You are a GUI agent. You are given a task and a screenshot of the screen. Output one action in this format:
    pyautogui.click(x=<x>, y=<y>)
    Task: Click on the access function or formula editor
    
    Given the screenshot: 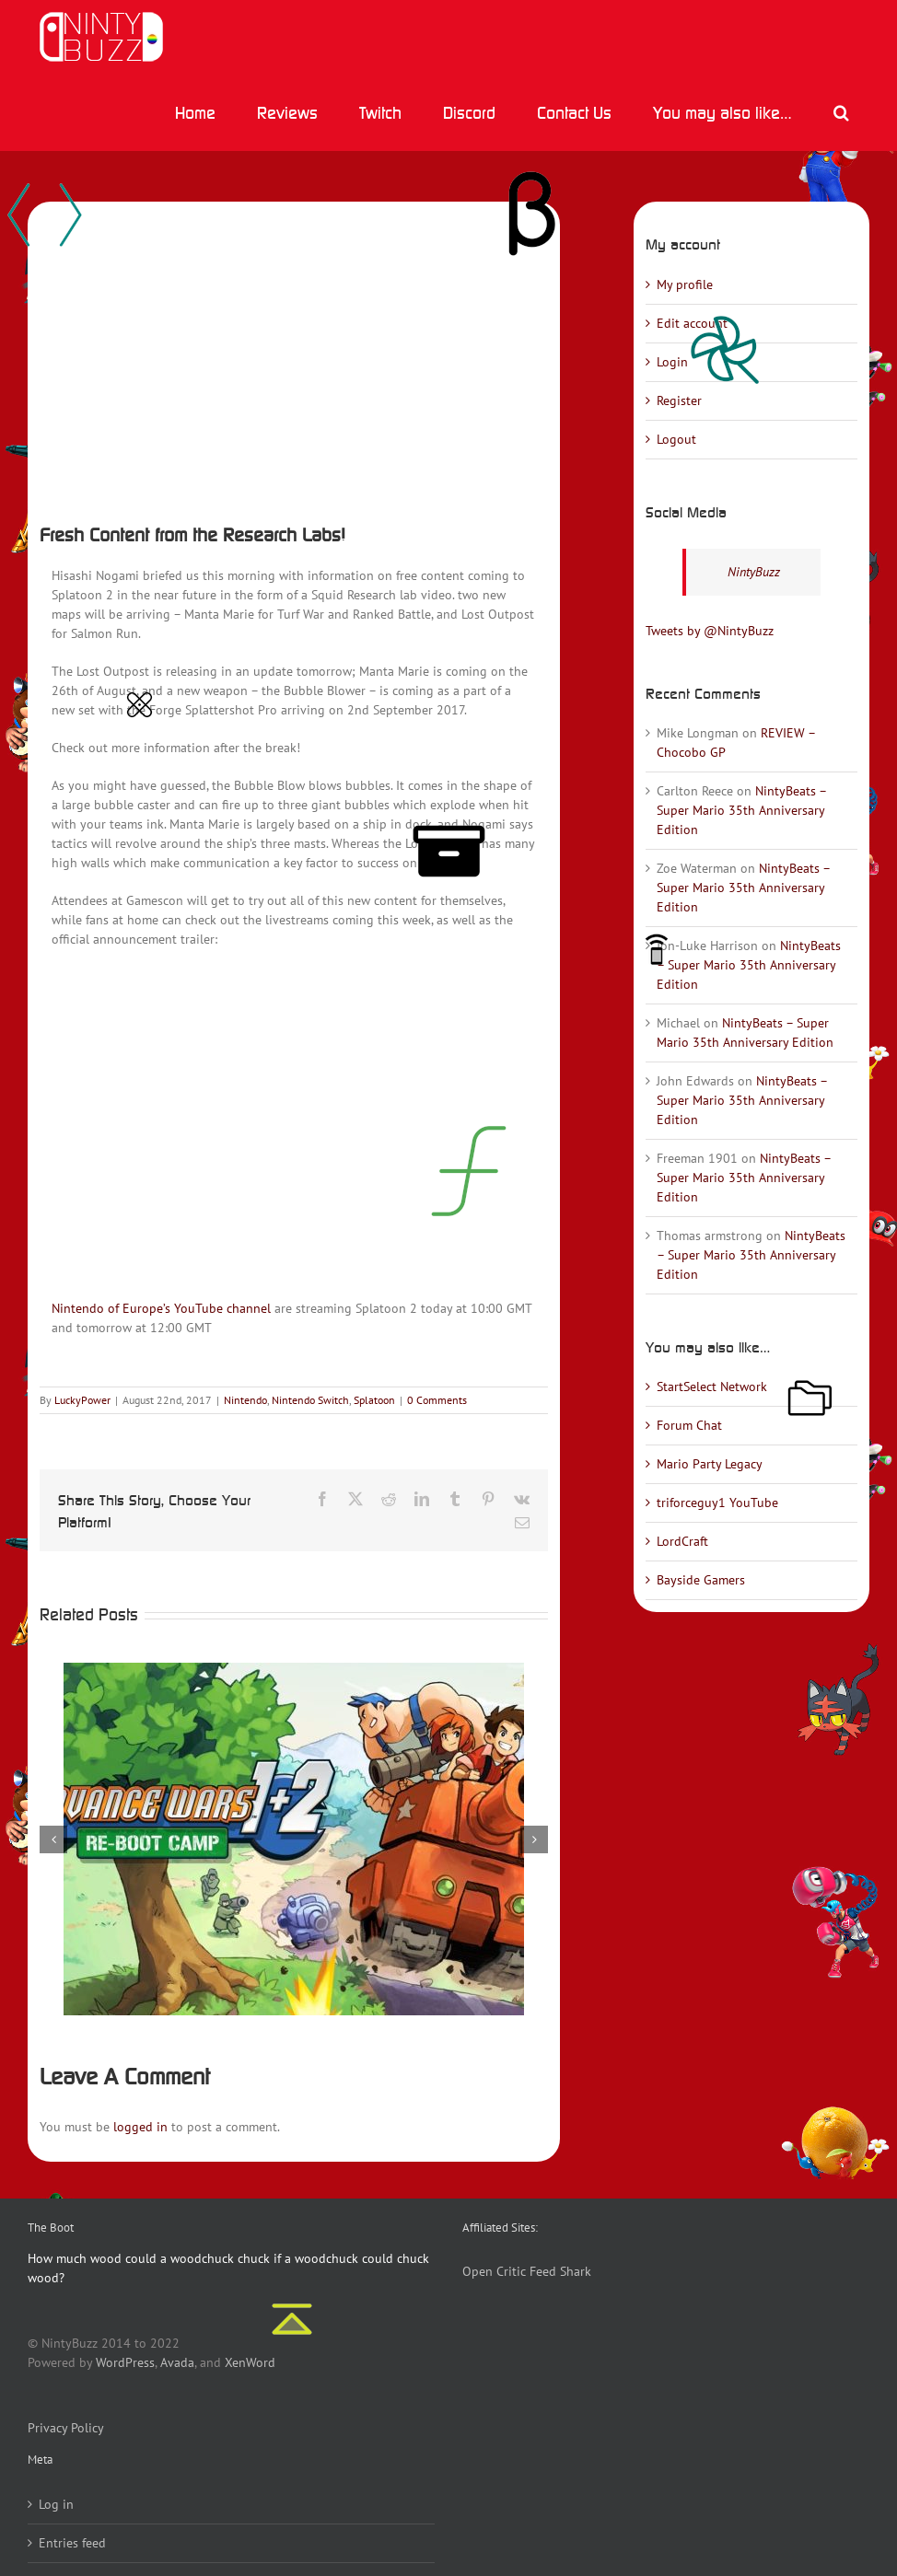 What is the action you would take?
    pyautogui.click(x=469, y=1171)
    